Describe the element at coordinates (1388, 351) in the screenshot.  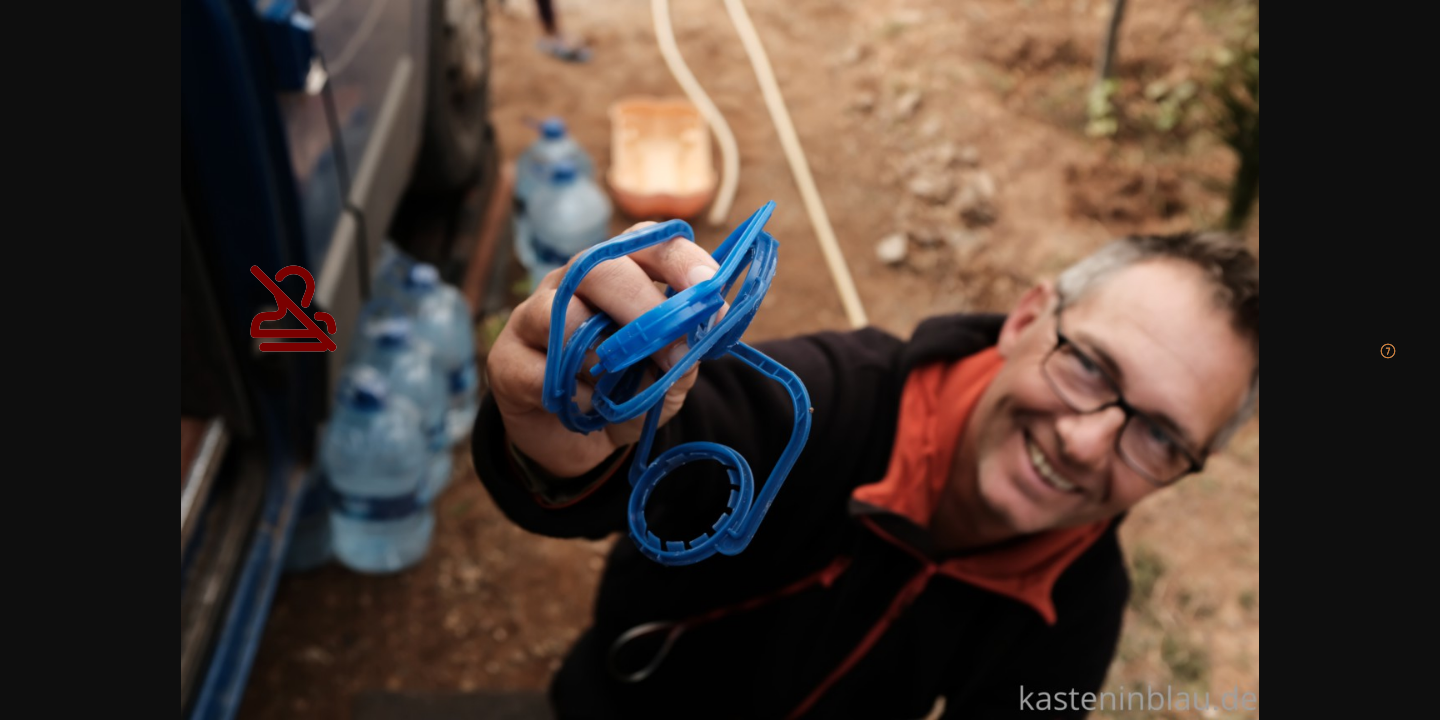
I see `indicates step 7 in a numbered sequence or process` at that location.